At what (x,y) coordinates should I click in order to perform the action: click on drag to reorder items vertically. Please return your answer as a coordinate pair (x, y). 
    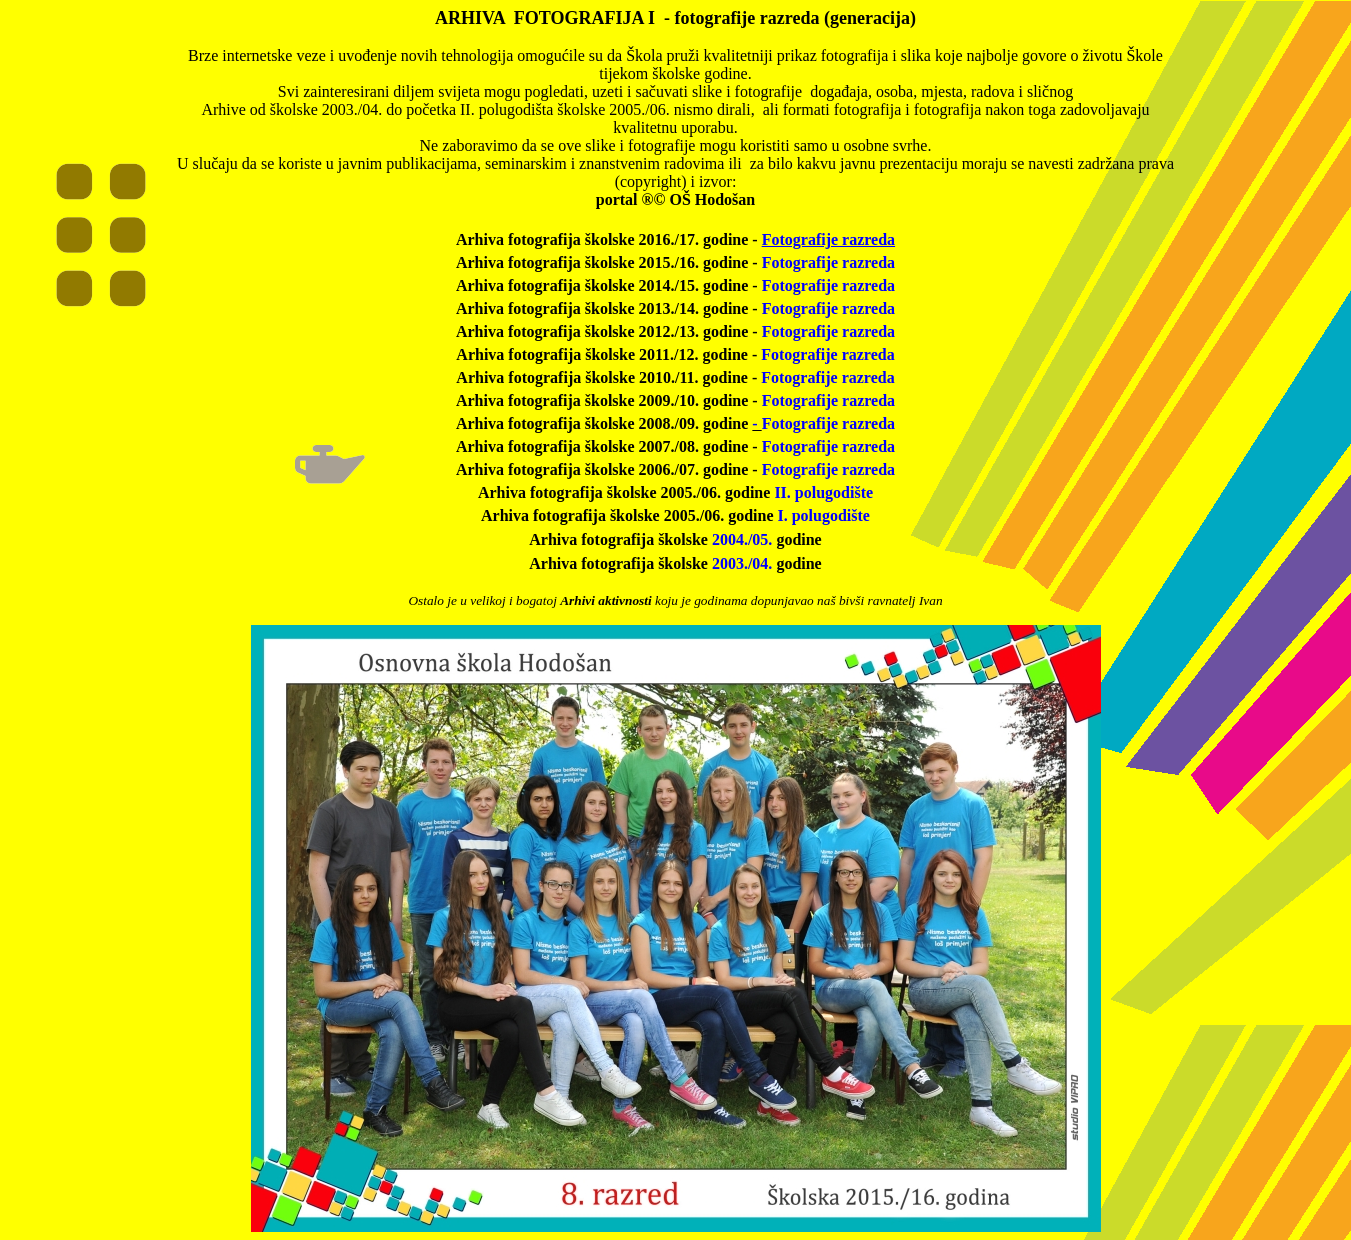
    Looking at the image, I should click on (101, 235).